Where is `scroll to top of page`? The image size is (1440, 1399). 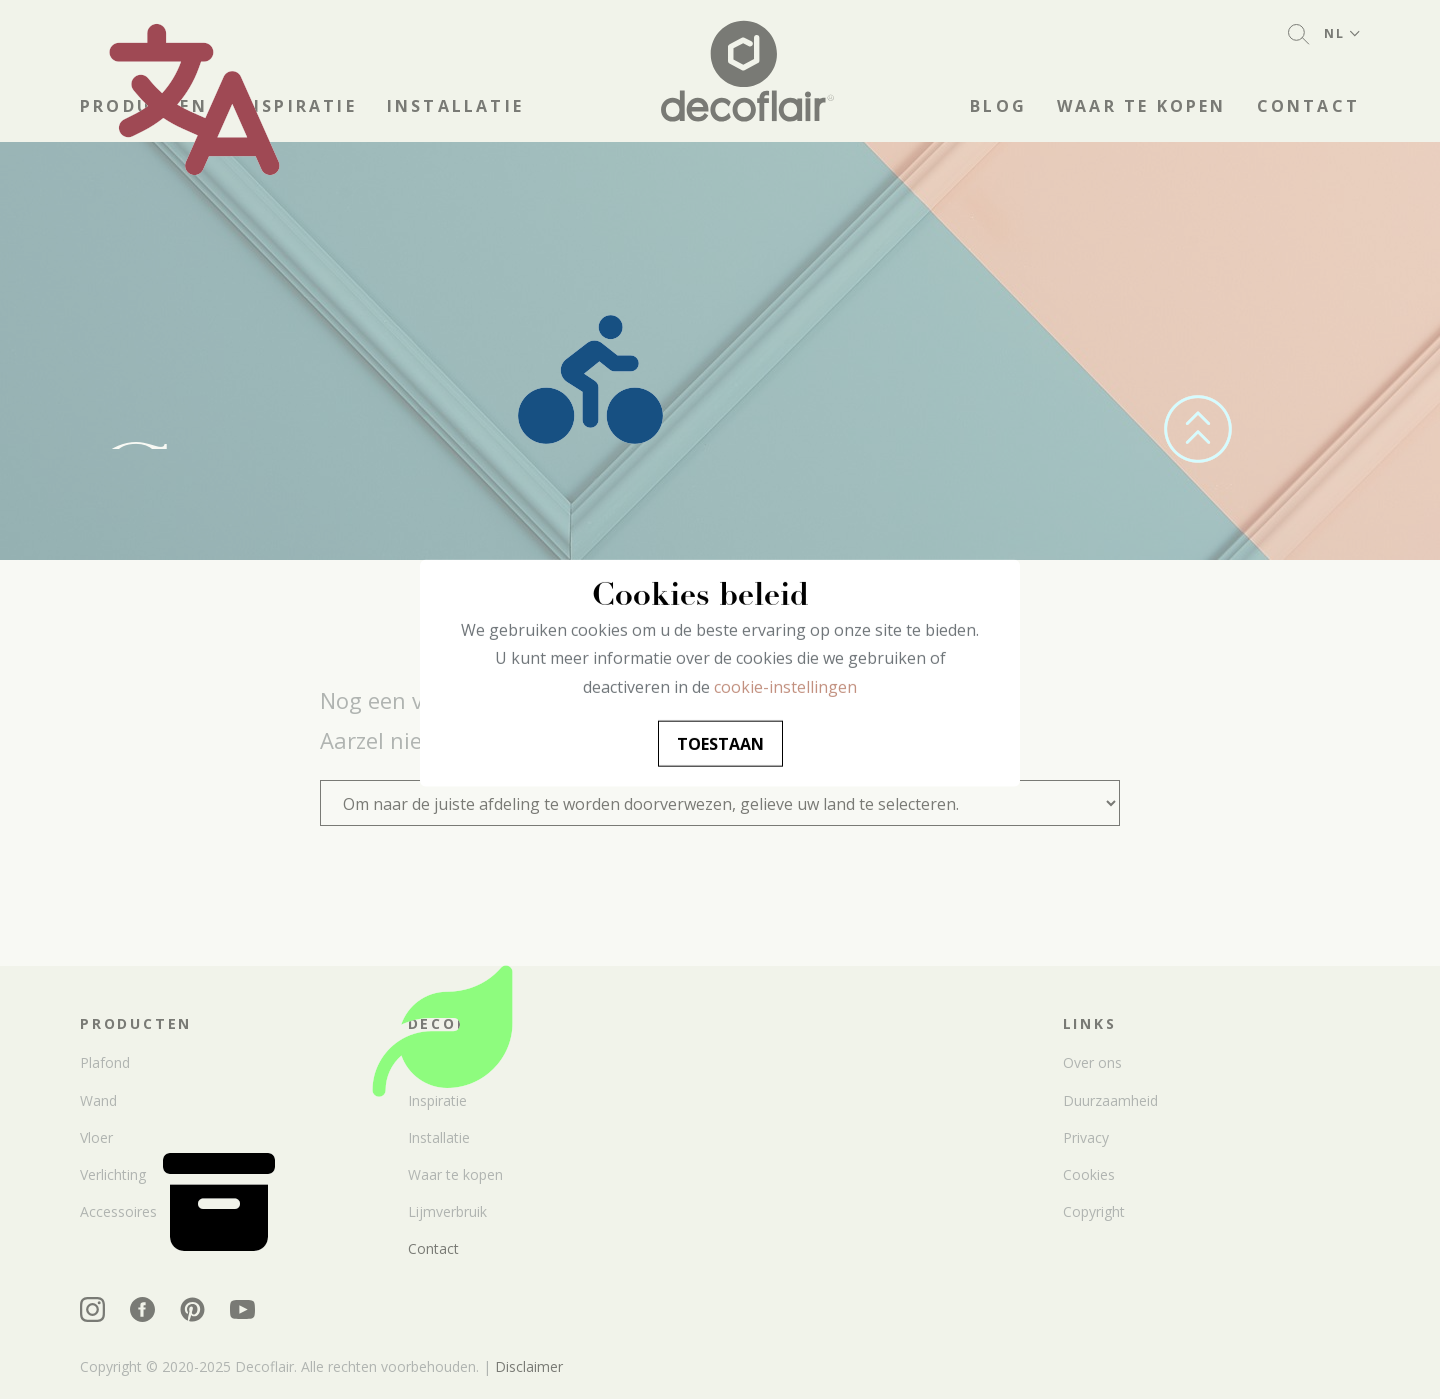 scroll to top of page is located at coordinates (1198, 429).